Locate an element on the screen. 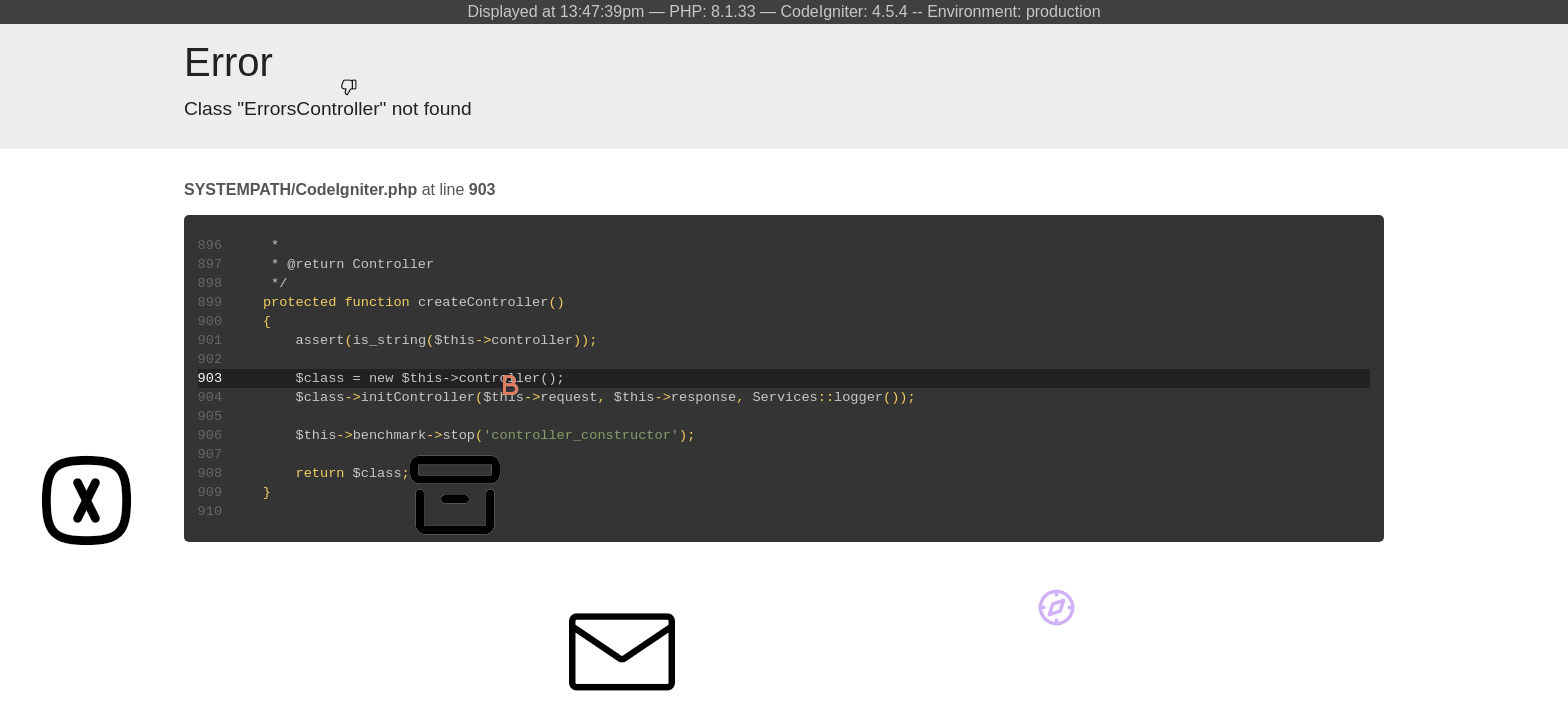  apply bold formatting to selected text is located at coordinates (510, 385).